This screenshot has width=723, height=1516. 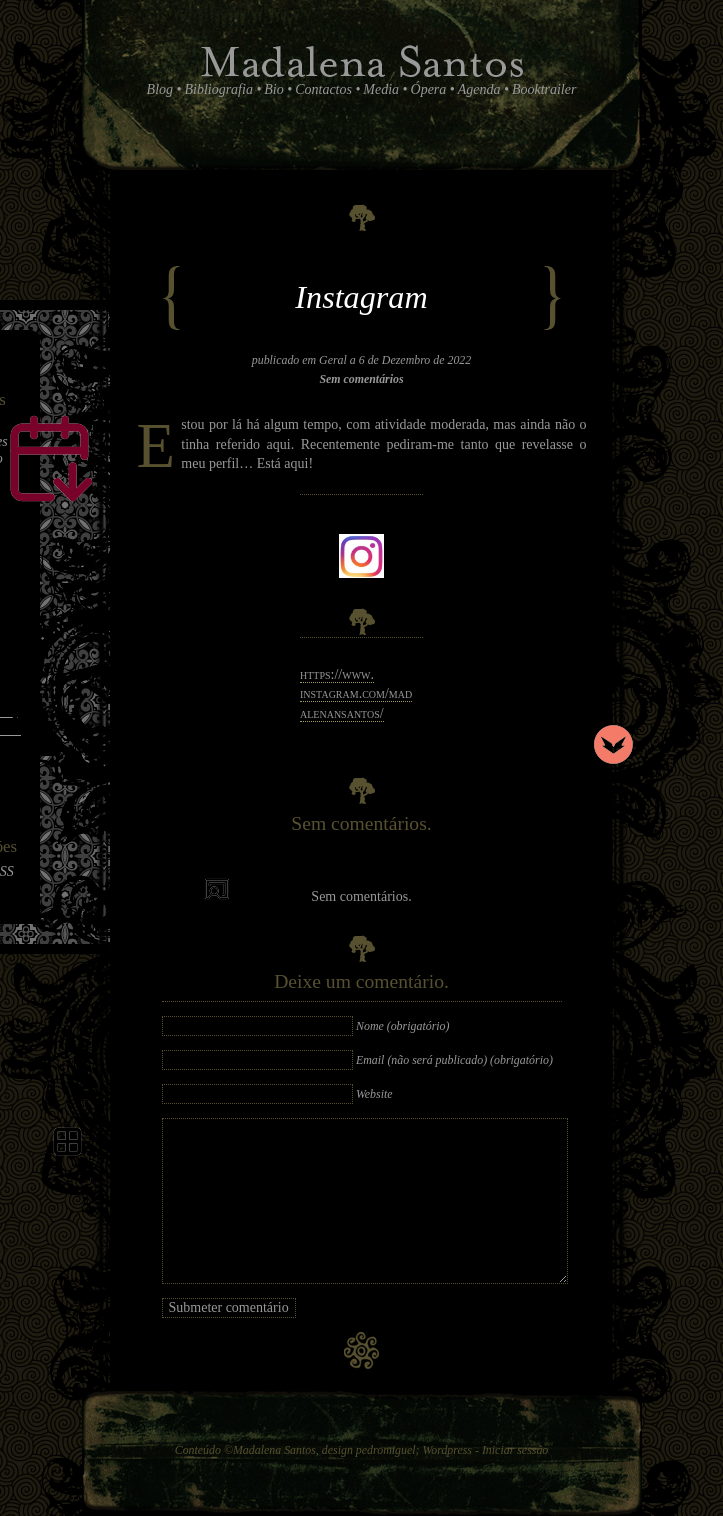 What do you see at coordinates (67, 1141) in the screenshot?
I see `switch to grid view` at bounding box center [67, 1141].